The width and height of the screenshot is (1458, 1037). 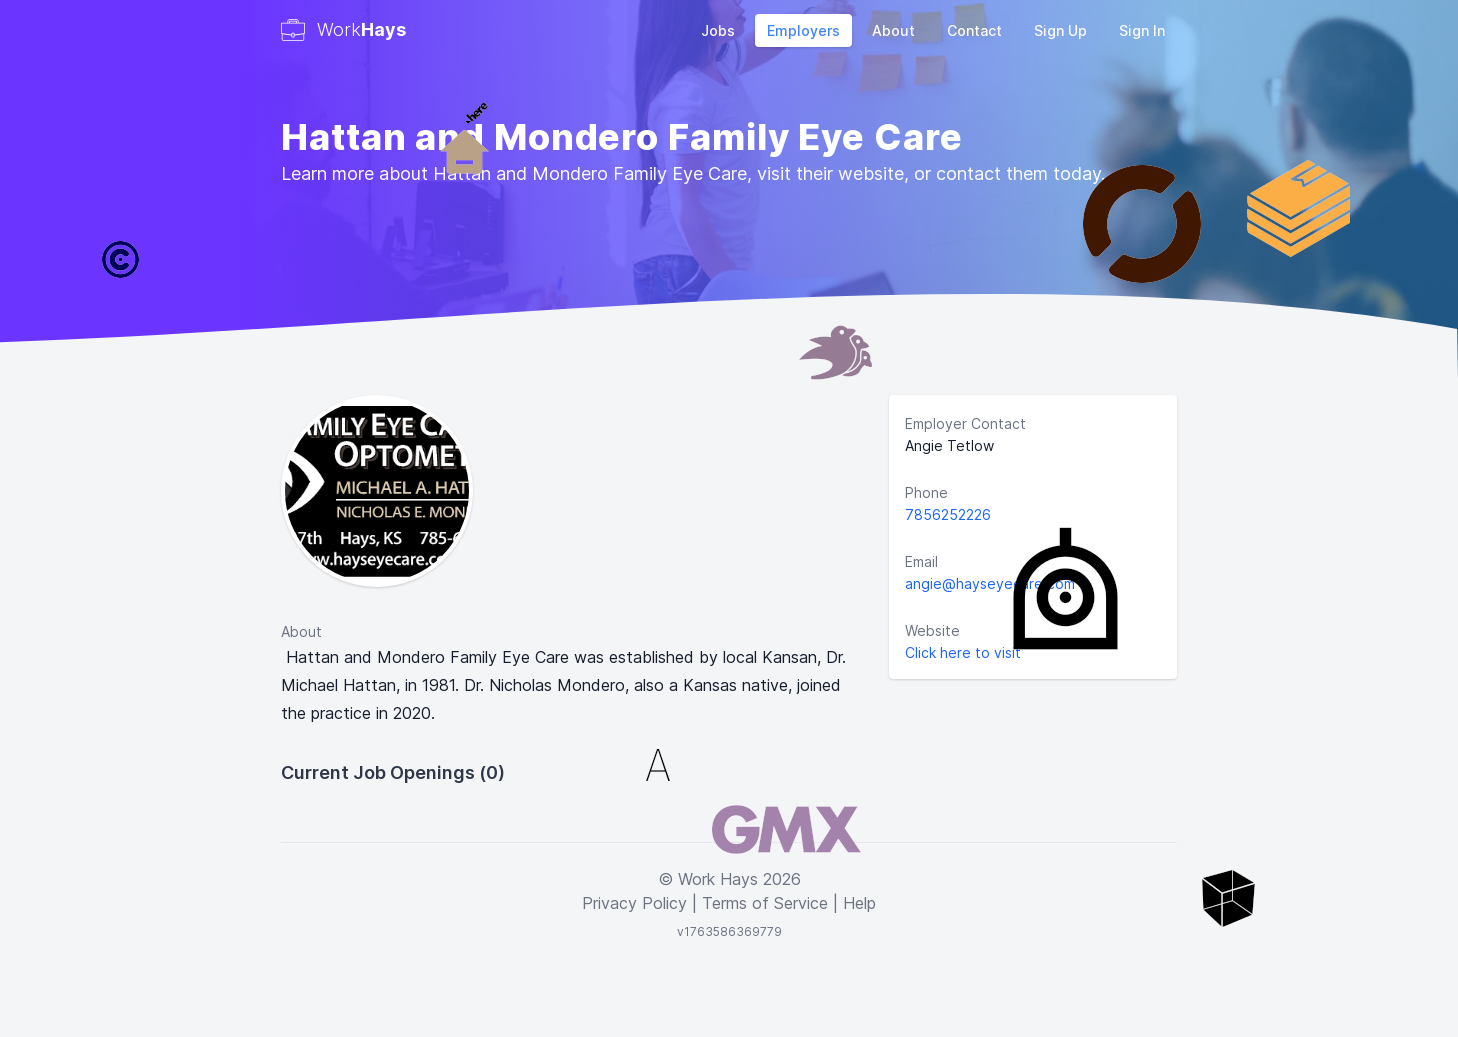 I want to click on gtk toolkit logo, so click(x=1228, y=898).